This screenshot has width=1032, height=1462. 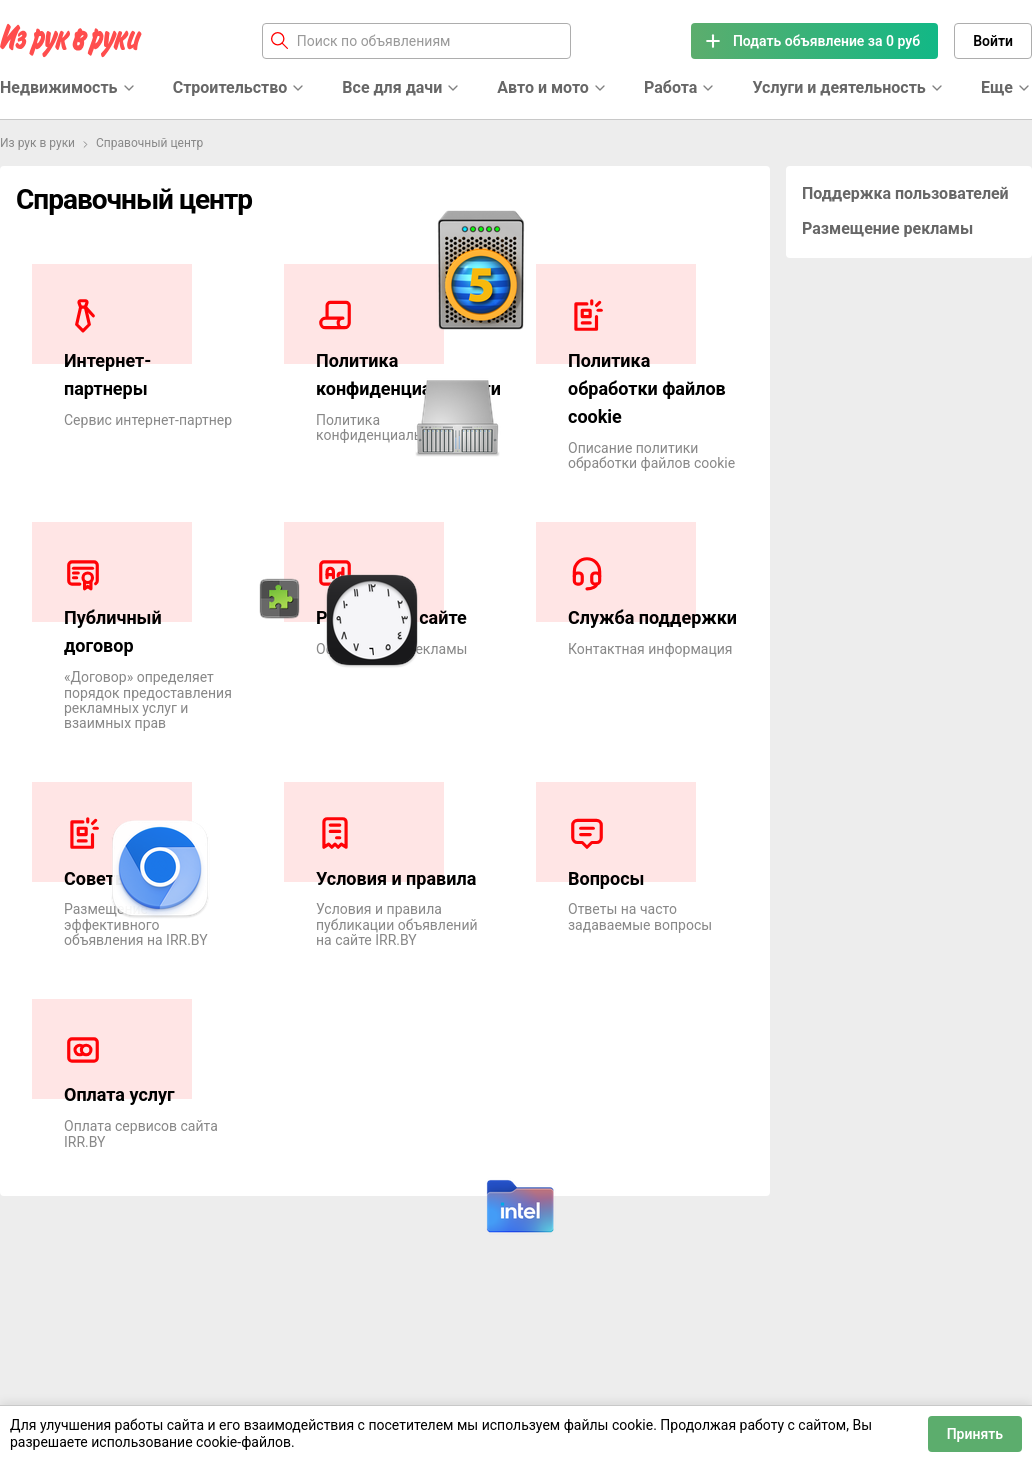 What do you see at coordinates (160, 868) in the screenshot?
I see `open Chromium web browser` at bounding box center [160, 868].